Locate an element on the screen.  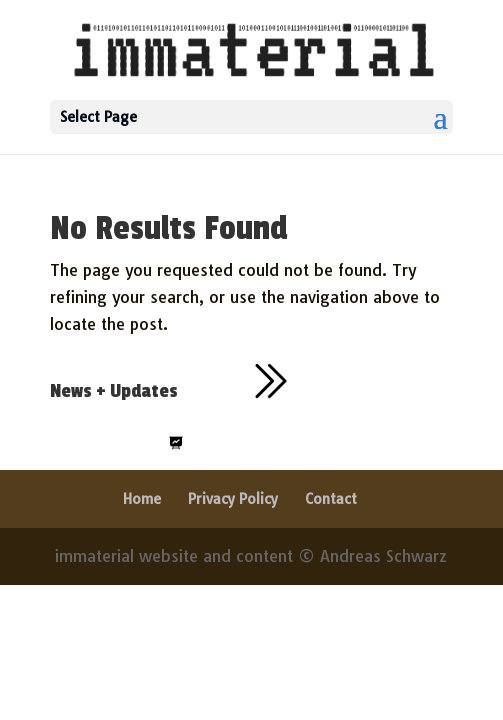
view presentation or slideshow is located at coordinates (176, 443).